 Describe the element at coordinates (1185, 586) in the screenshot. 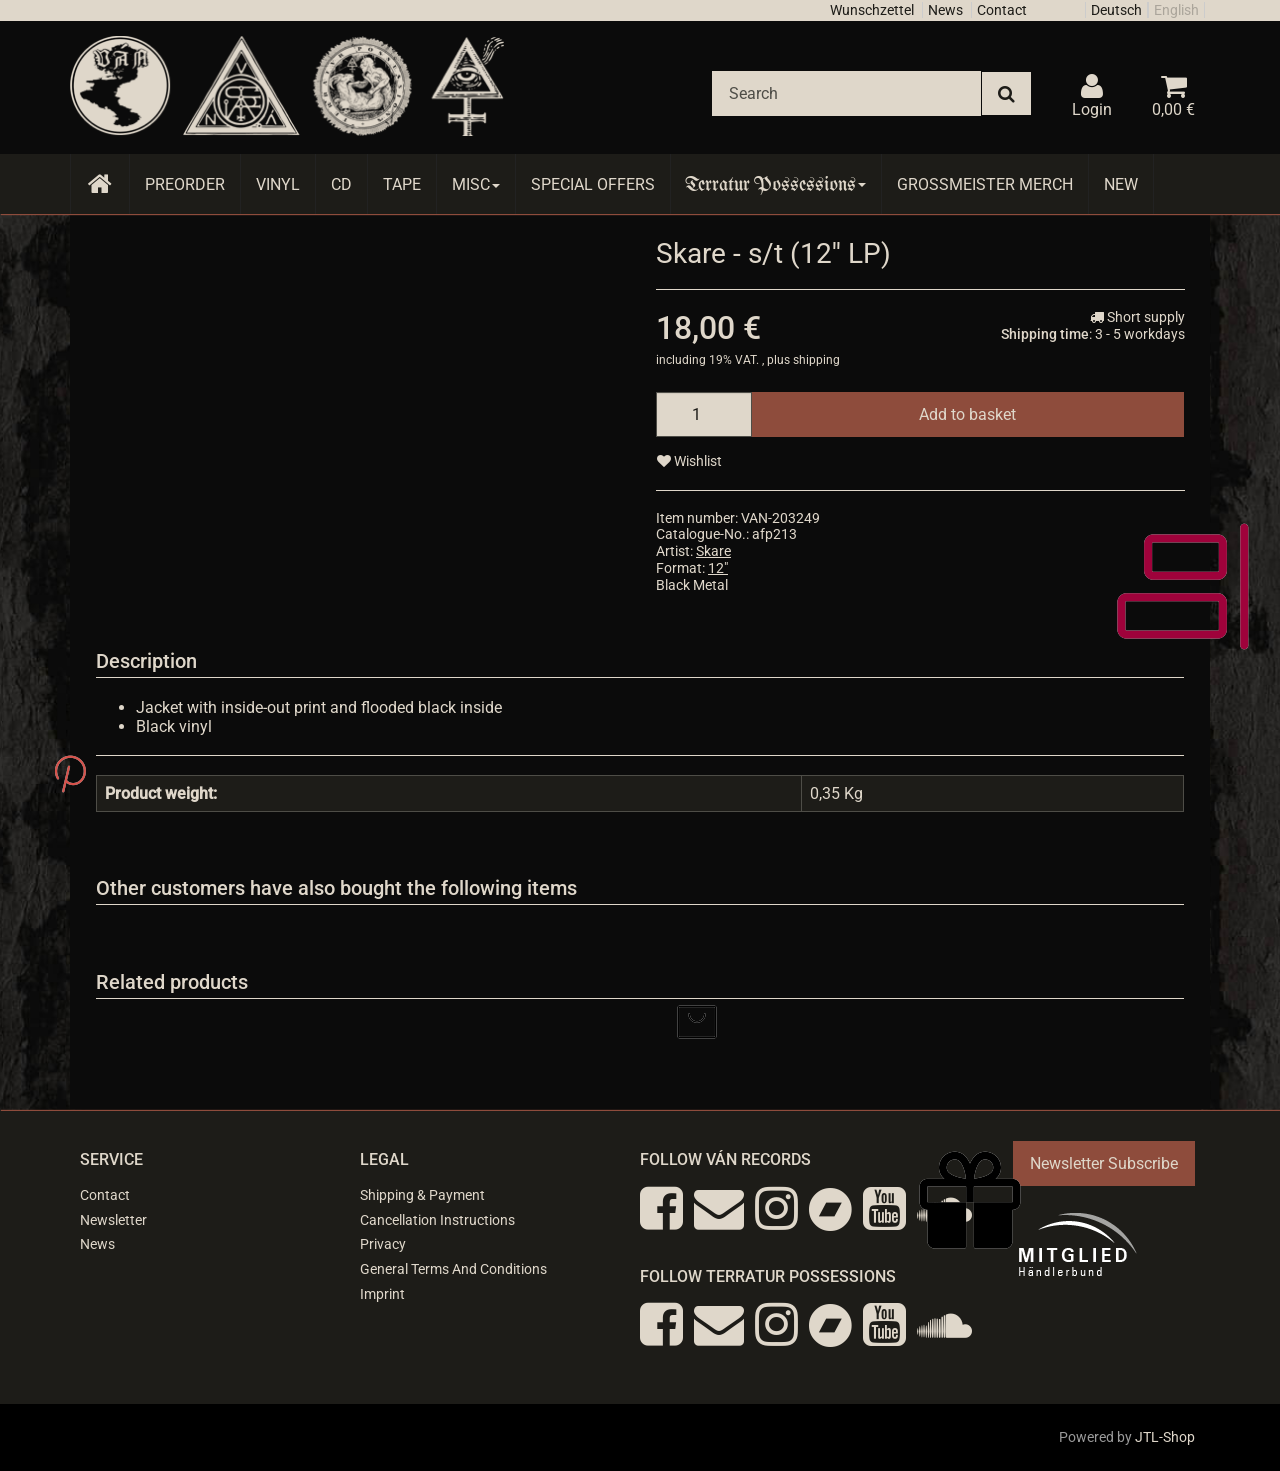

I see `align text or content to the right` at that location.